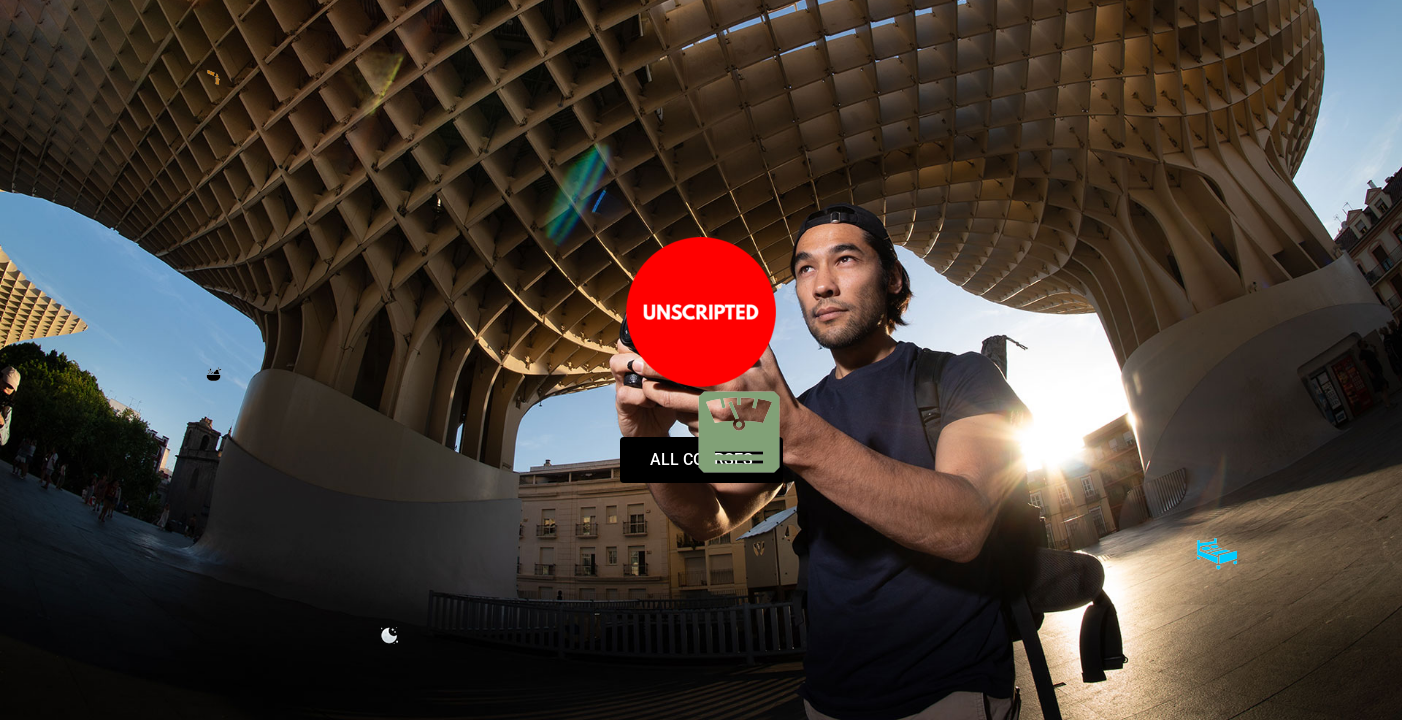 The height and width of the screenshot is (720, 1402). What do you see at coordinates (1217, 554) in the screenshot?
I see `book a hotel or accommodation` at bounding box center [1217, 554].